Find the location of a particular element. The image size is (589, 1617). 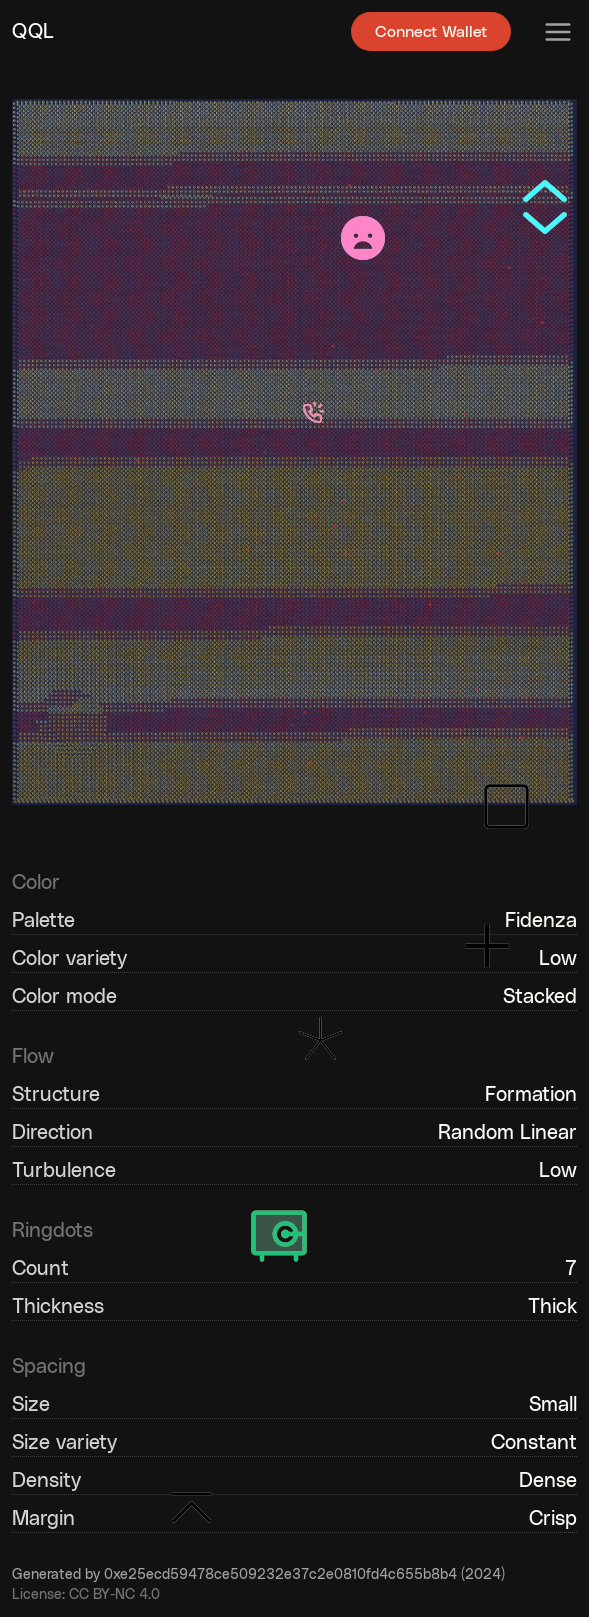

add a new item is located at coordinates (487, 946).